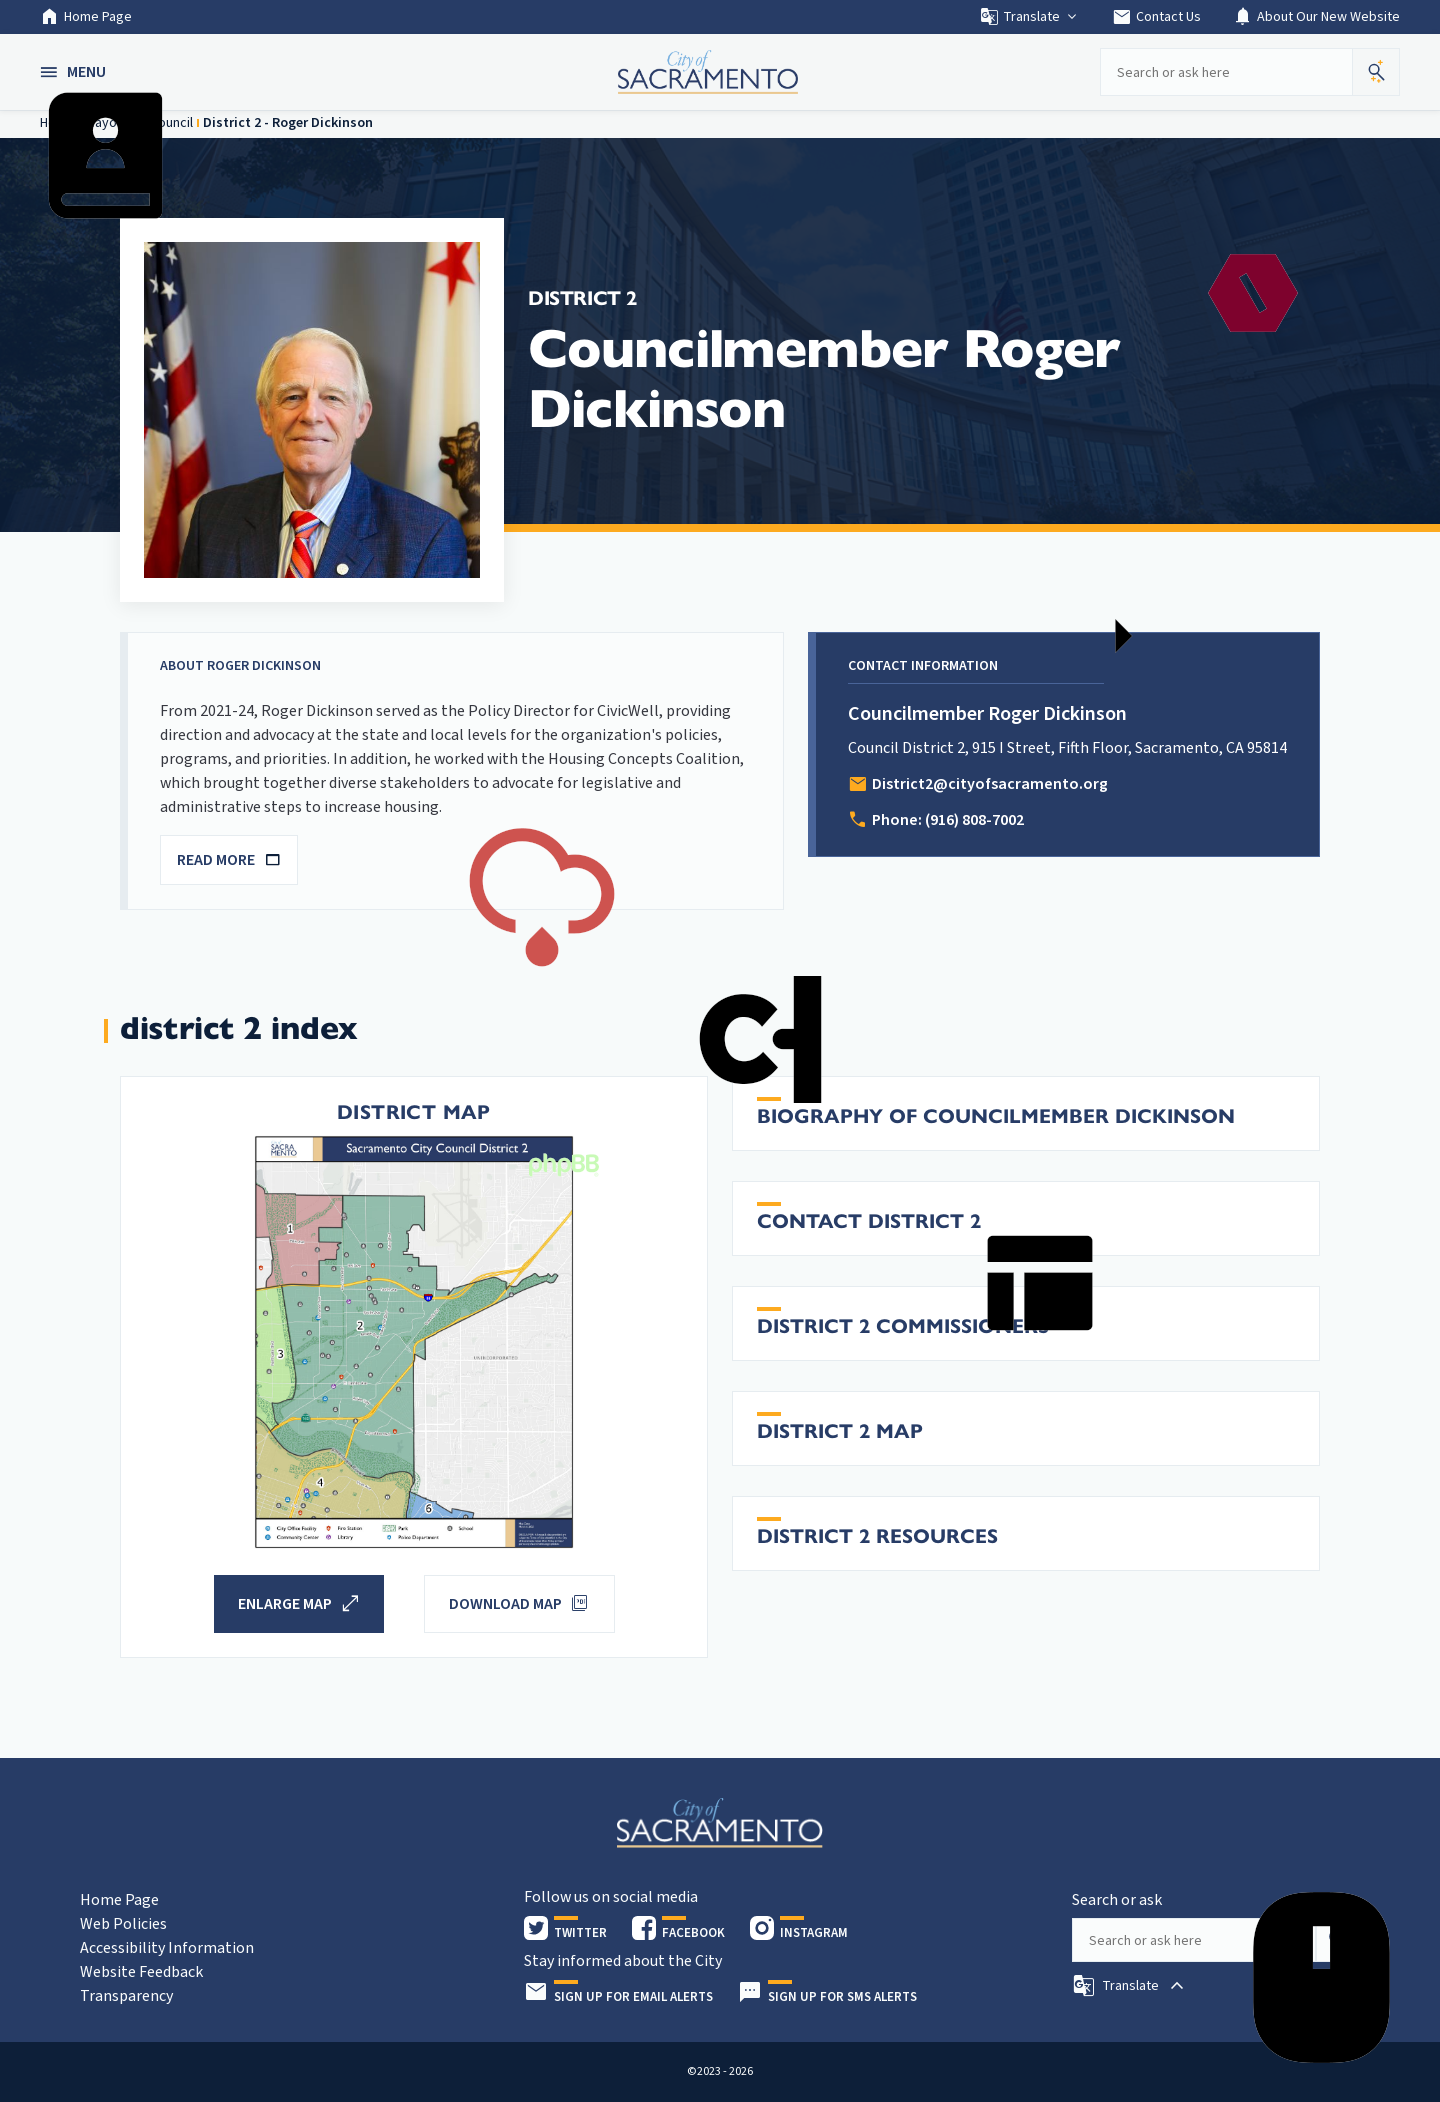  What do you see at coordinates (1321, 1977) in the screenshot?
I see `indicates mouse or cursor device settings` at bounding box center [1321, 1977].